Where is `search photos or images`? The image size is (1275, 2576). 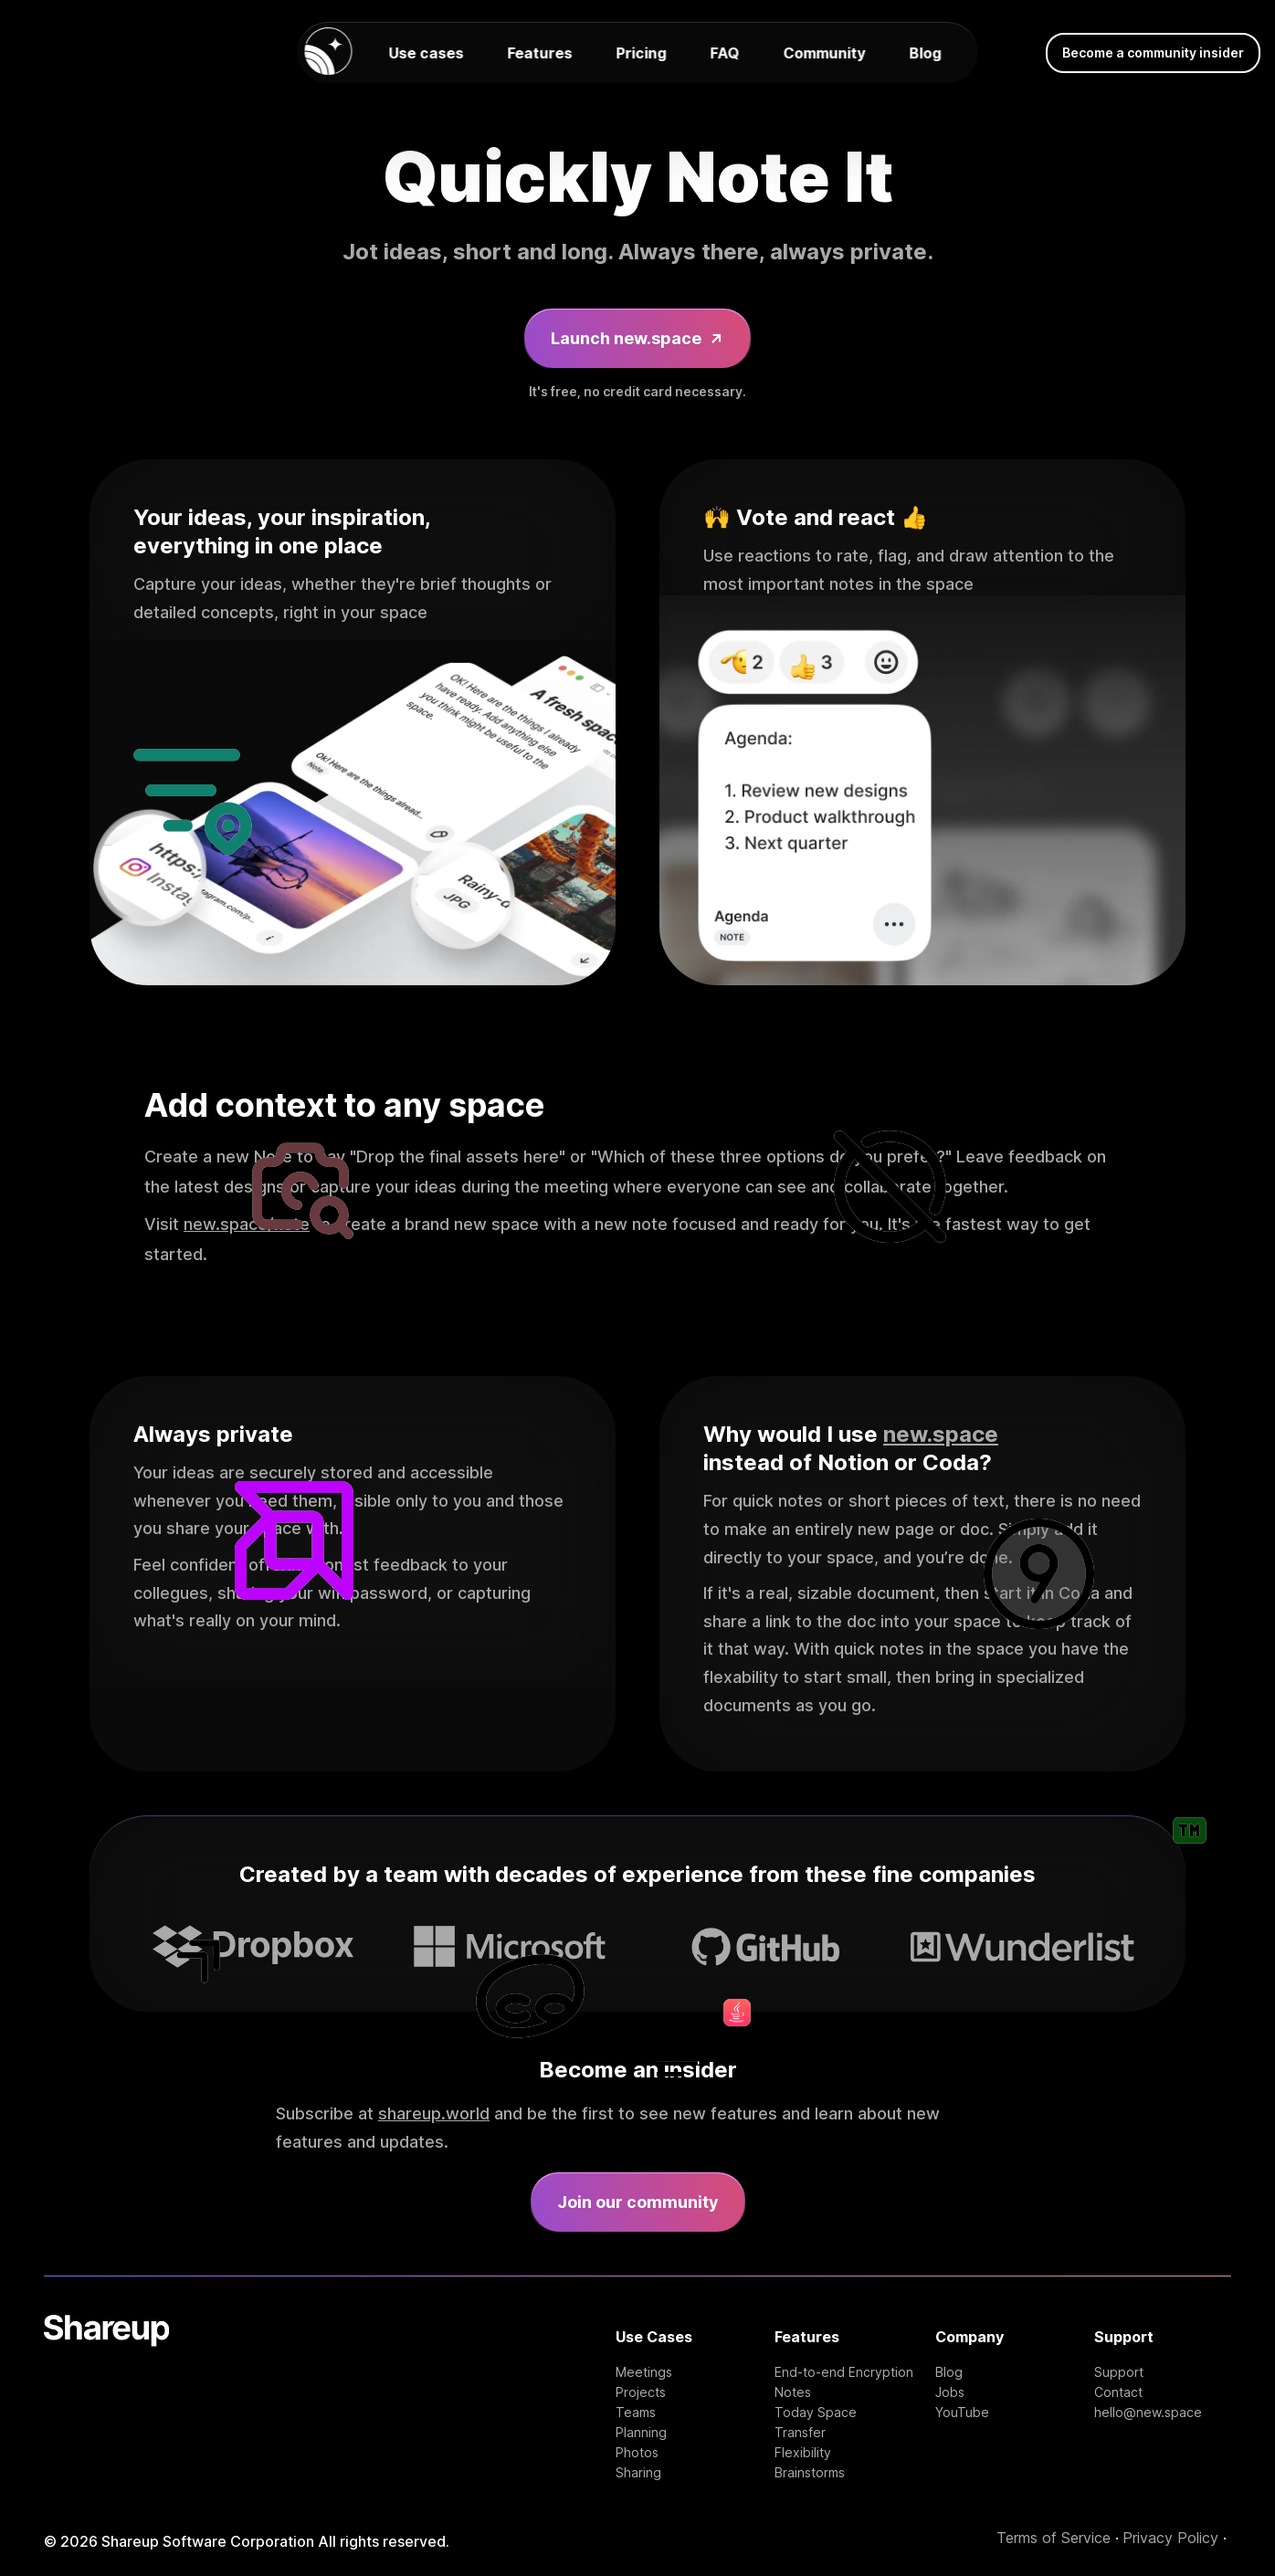 search photos or images is located at coordinates (300, 1186).